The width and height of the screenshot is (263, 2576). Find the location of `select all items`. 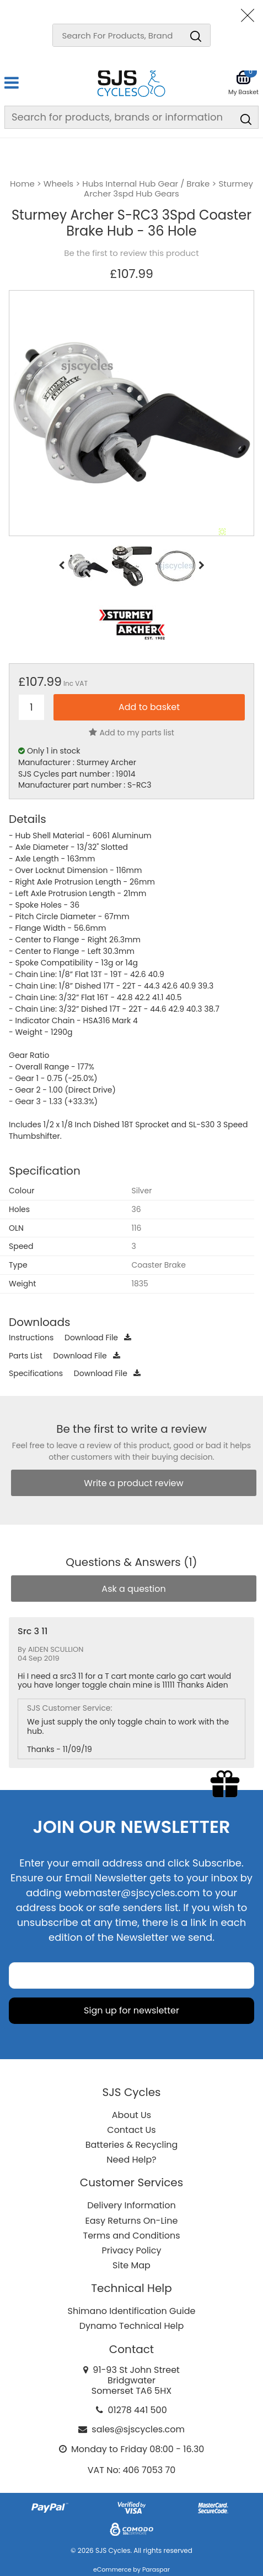

select all items is located at coordinates (222, 532).